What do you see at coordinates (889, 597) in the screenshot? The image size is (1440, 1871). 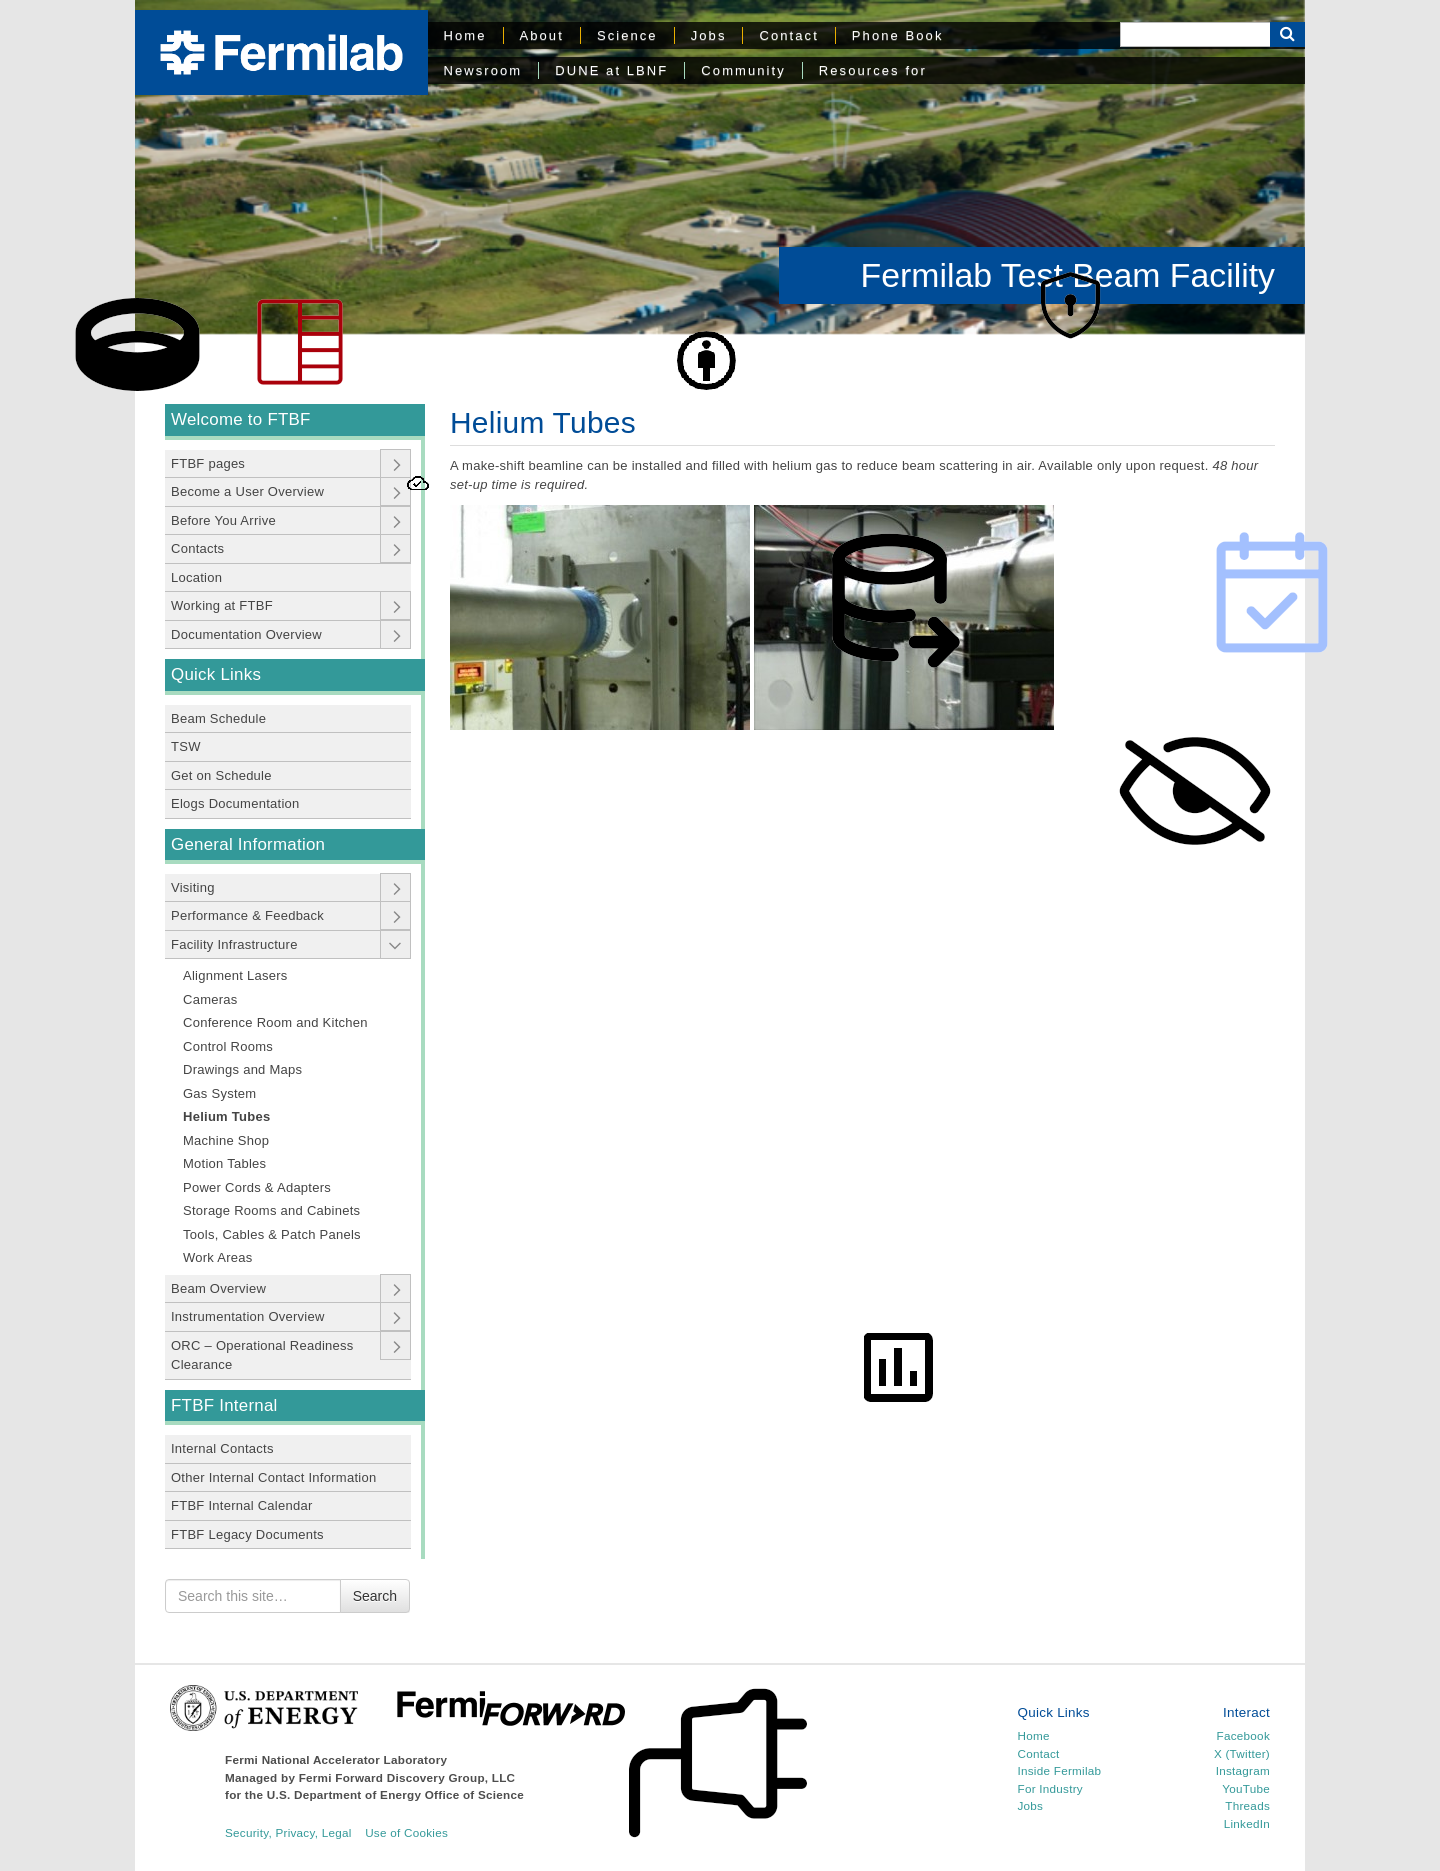 I see `export data from database` at bounding box center [889, 597].